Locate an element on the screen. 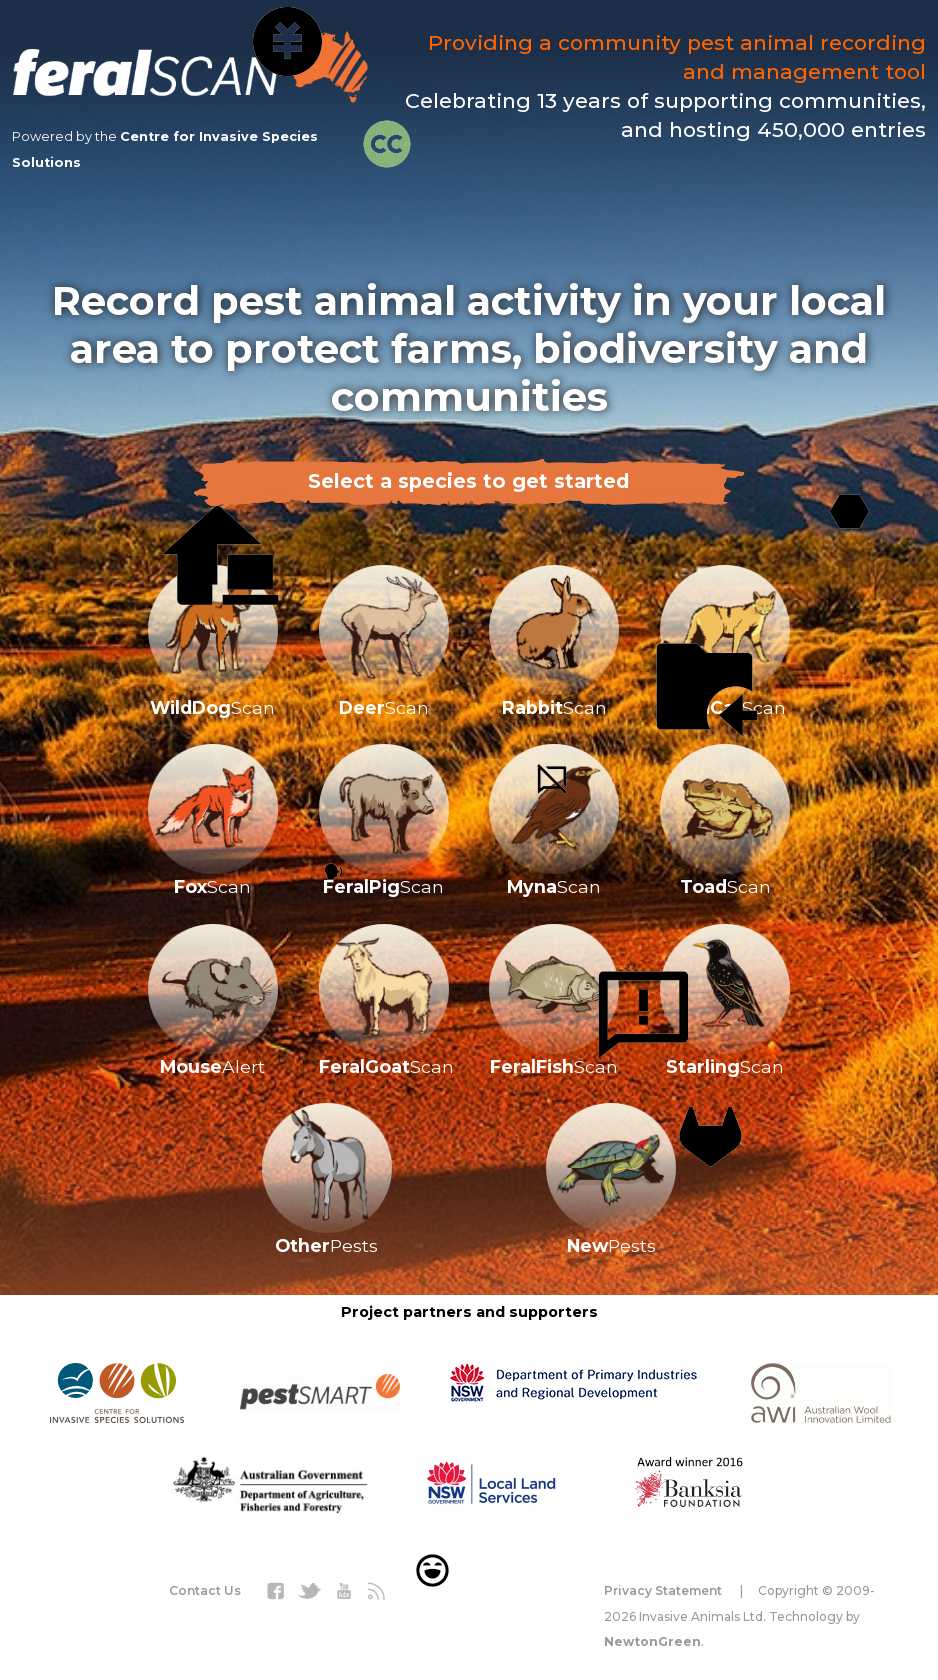  view balance in chinese yuan is located at coordinates (287, 41).